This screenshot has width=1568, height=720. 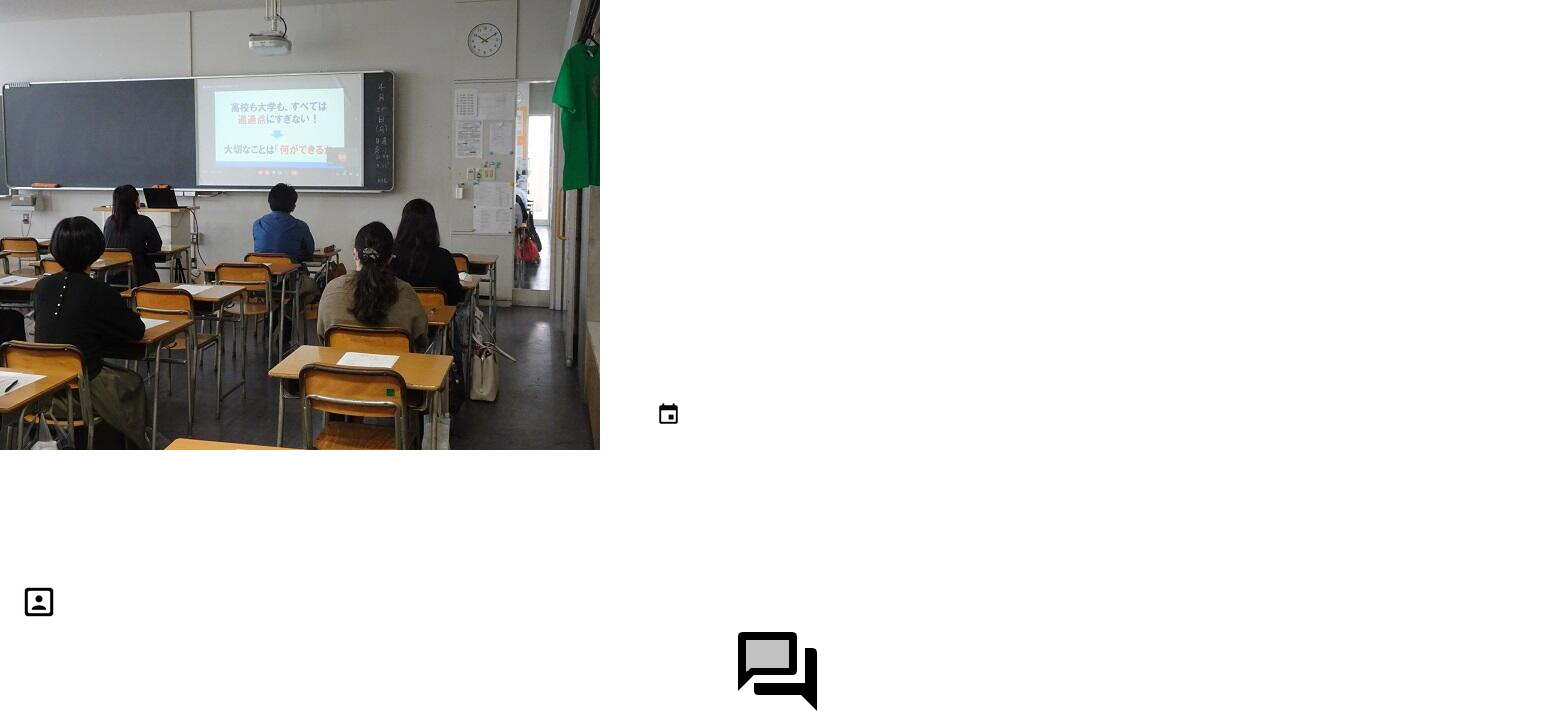 I want to click on switch to portrait orientation mode, so click(x=39, y=602).